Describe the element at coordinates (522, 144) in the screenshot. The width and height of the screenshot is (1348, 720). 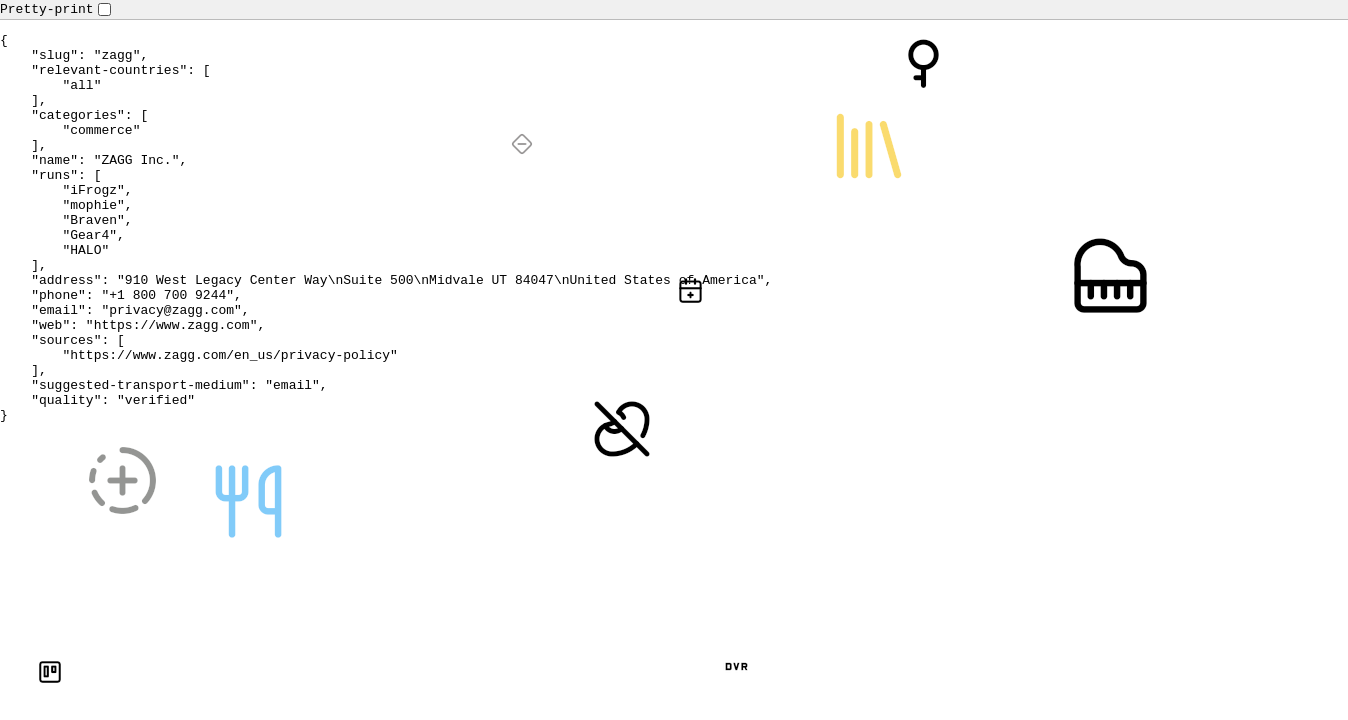
I see `remove an item from favorites or premium collection` at that location.